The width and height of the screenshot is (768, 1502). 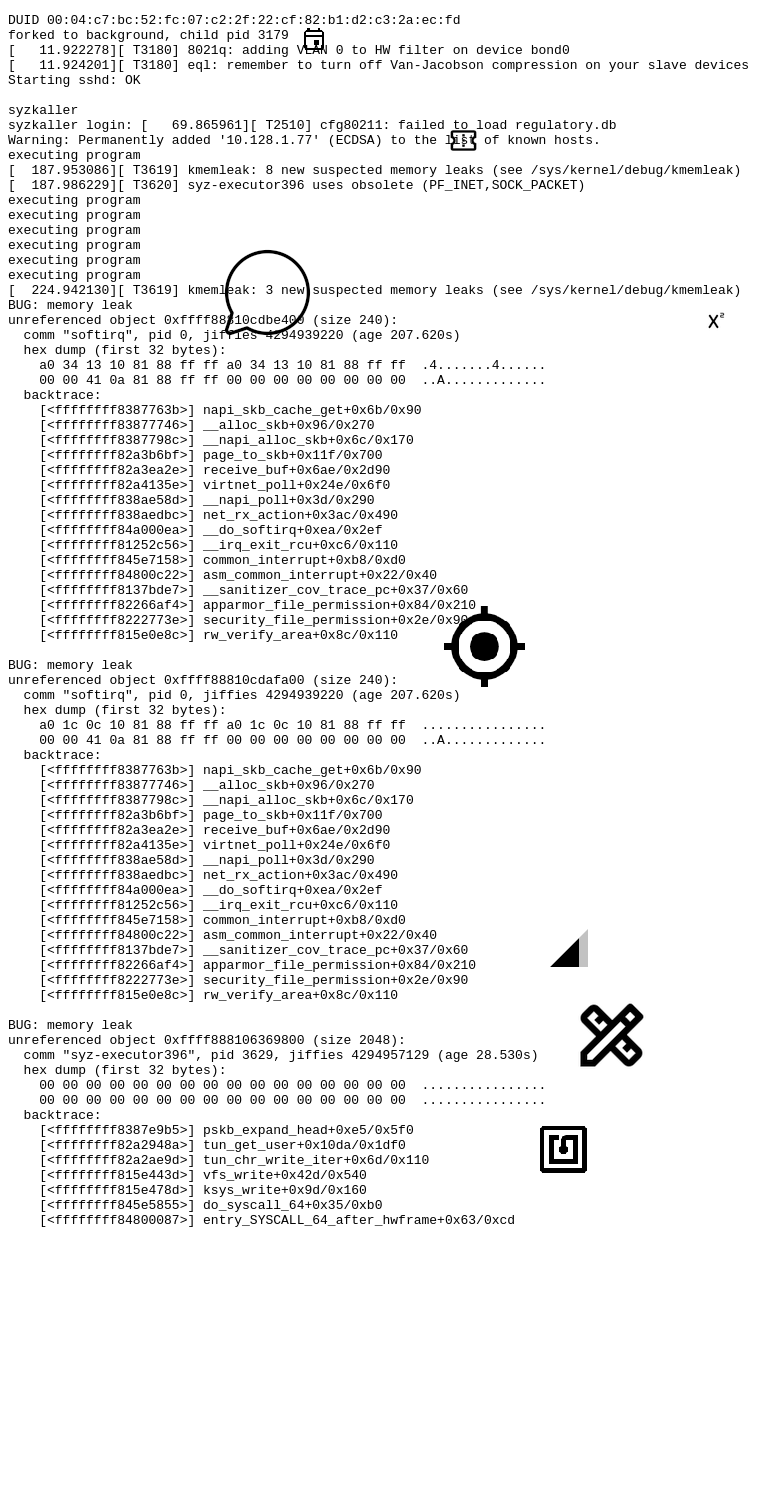 What do you see at coordinates (267, 292) in the screenshot?
I see `open chat or messaging` at bounding box center [267, 292].